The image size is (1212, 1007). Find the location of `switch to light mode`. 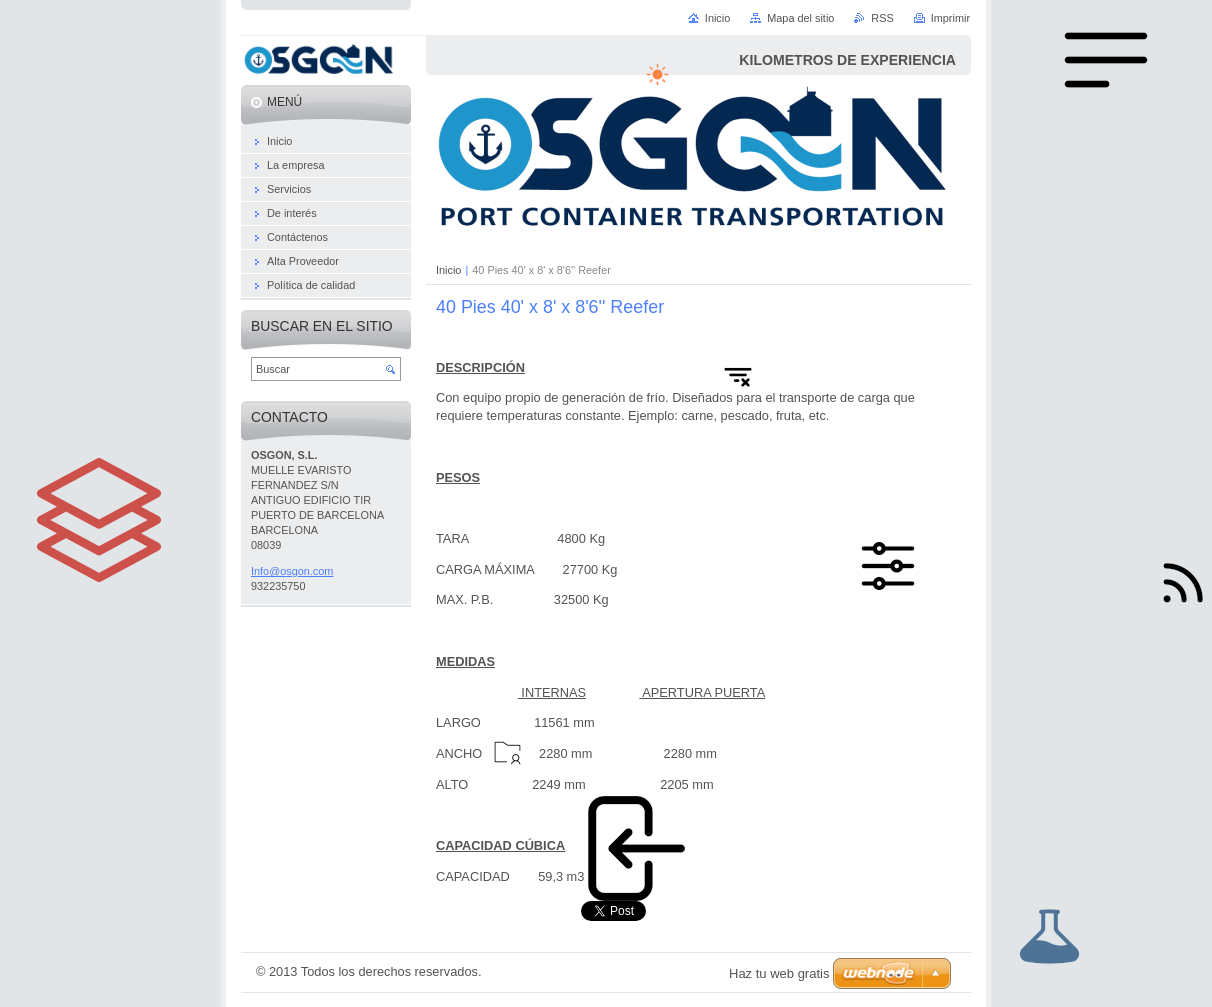

switch to light mode is located at coordinates (657, 74).